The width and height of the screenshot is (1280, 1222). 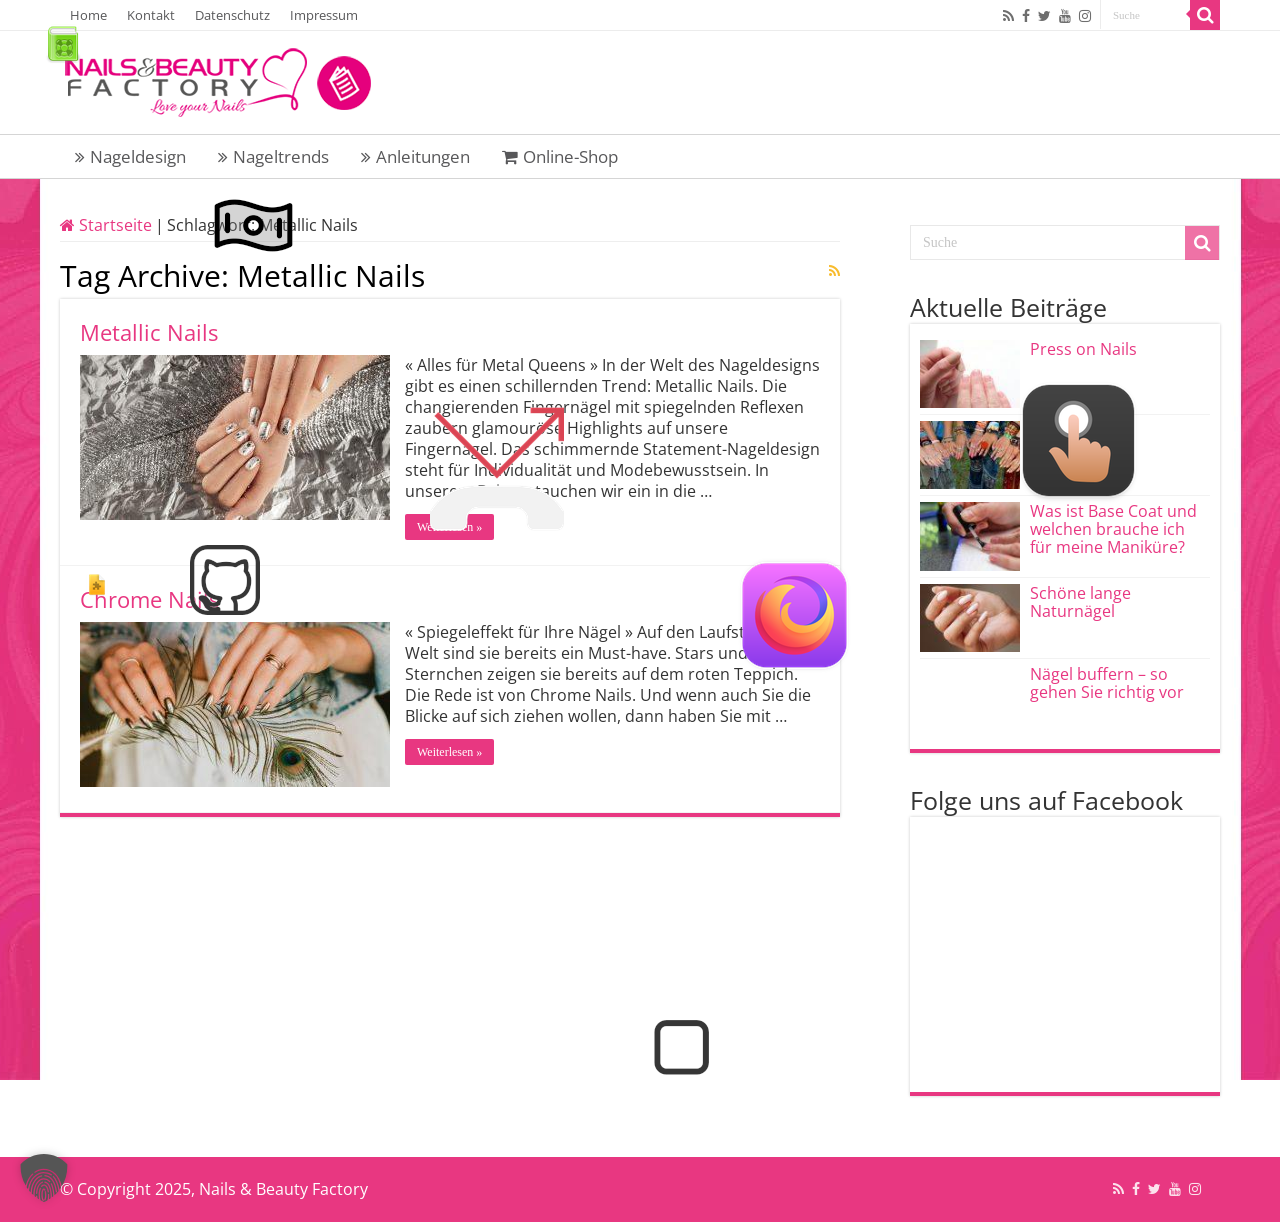 What do you see at coordinates (497, 469) in the screenshot?
I see `indicates a missed incoming call` at bounding box center [497, 469].